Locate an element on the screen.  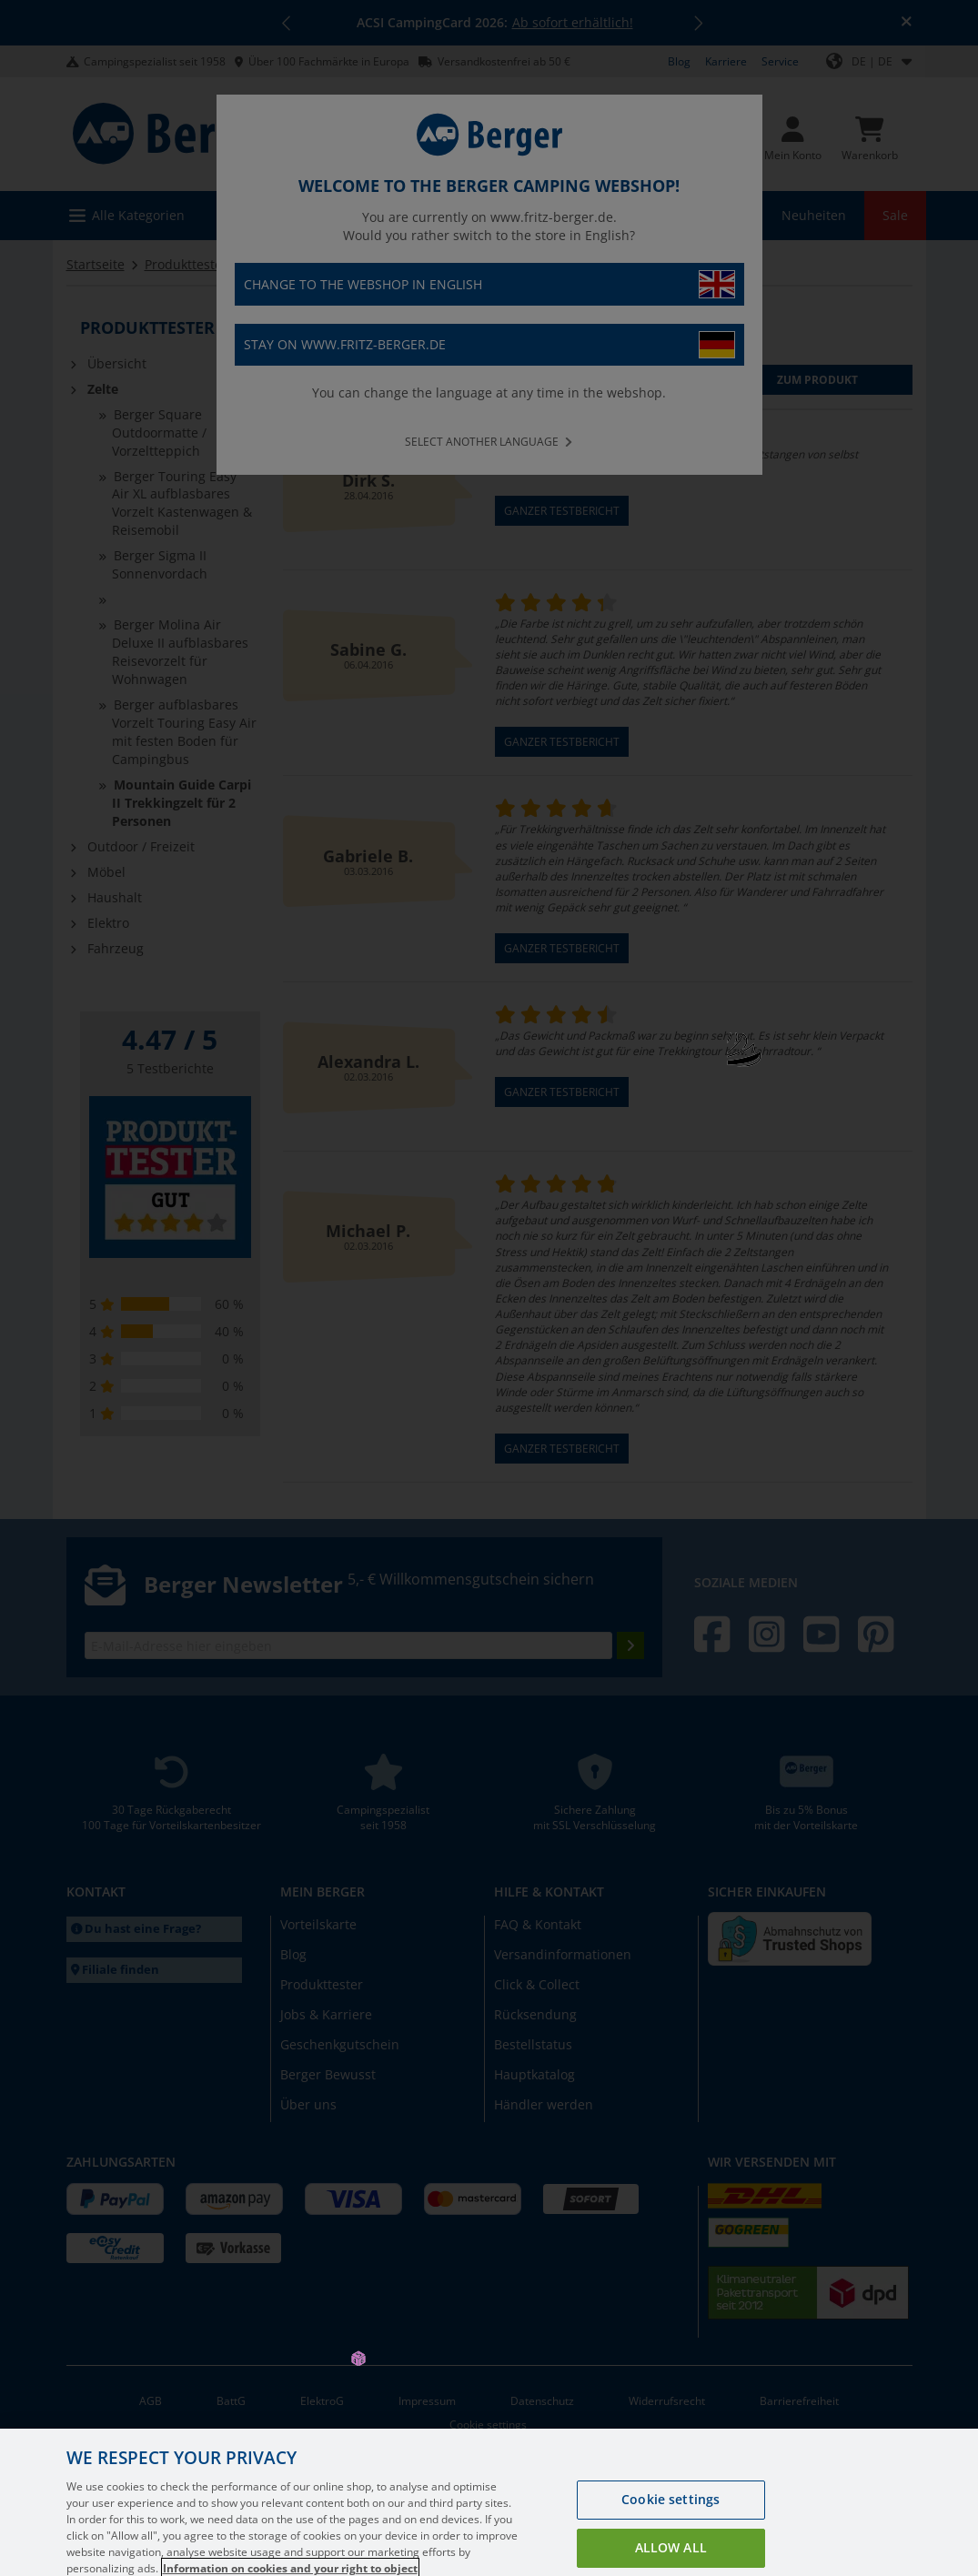
roll the dice or start a random action is located at coordinates (358, 2359).